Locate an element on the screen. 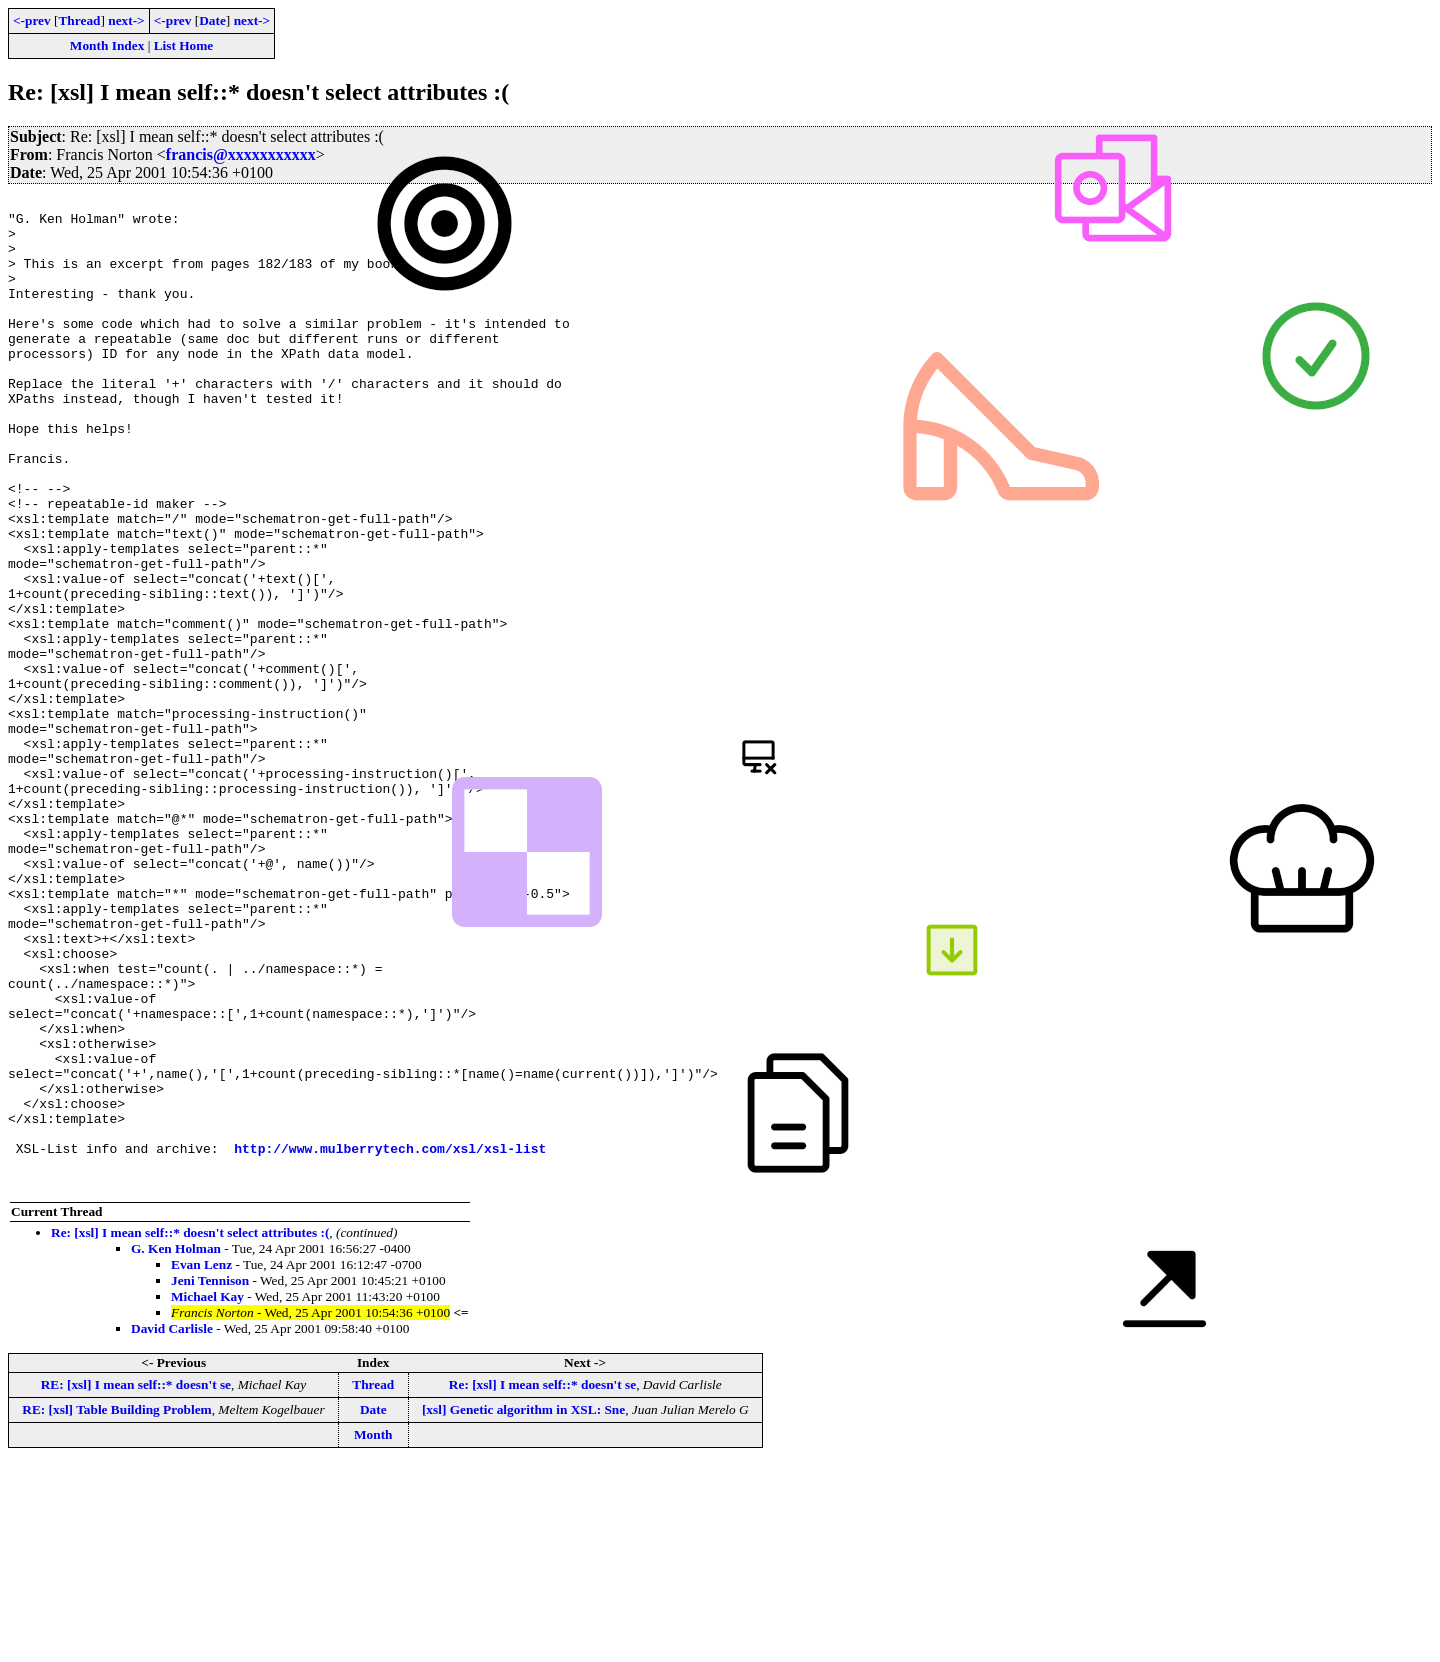  download file or content is located at coordinates (952, 950).